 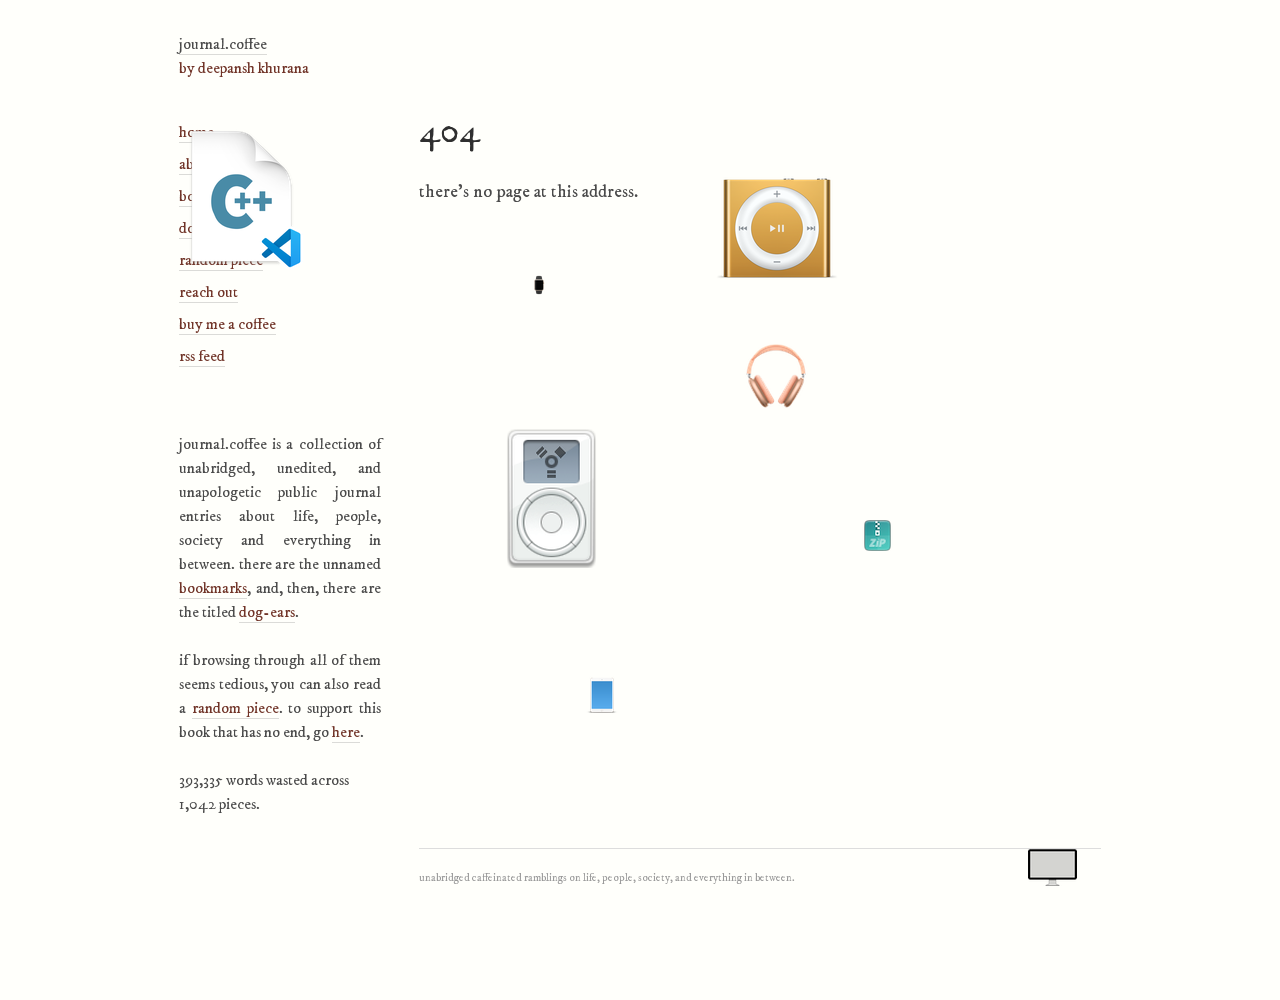 I want to click on open a compressed zip archive, so click(x=877, y=535).